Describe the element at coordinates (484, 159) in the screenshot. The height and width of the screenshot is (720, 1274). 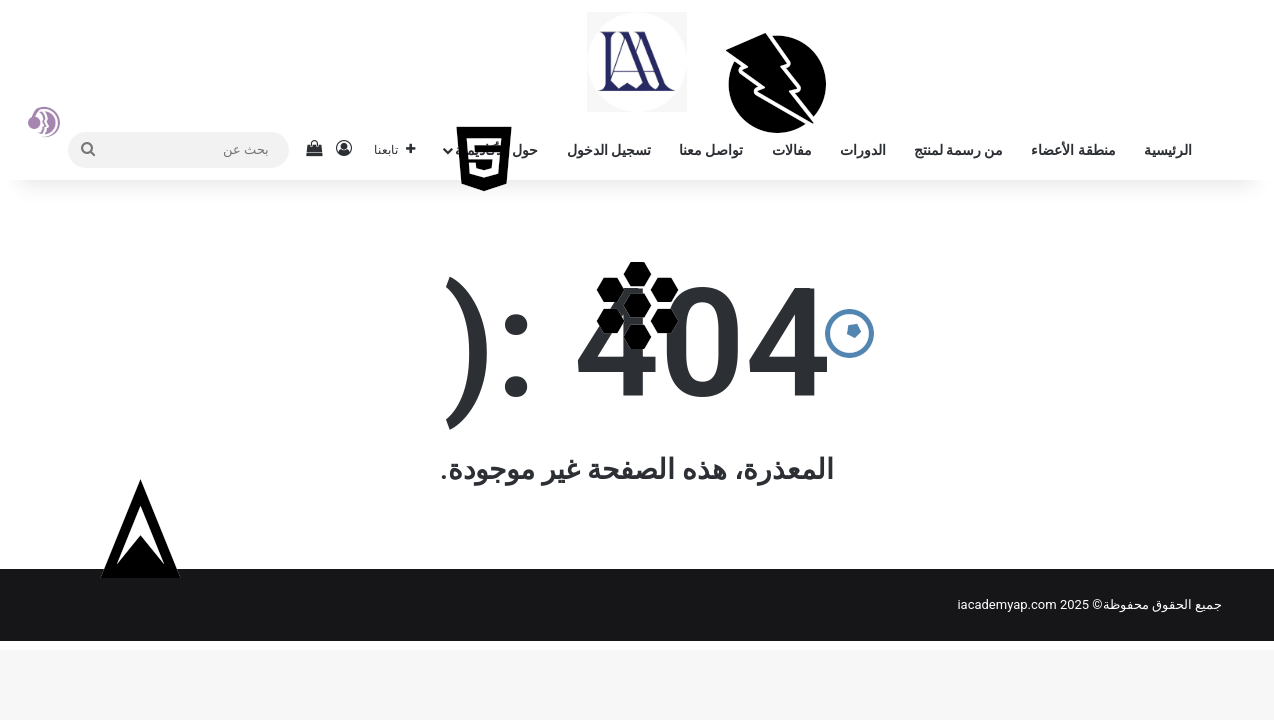
I see `HTML5 technology or web standard indicator` at that location.